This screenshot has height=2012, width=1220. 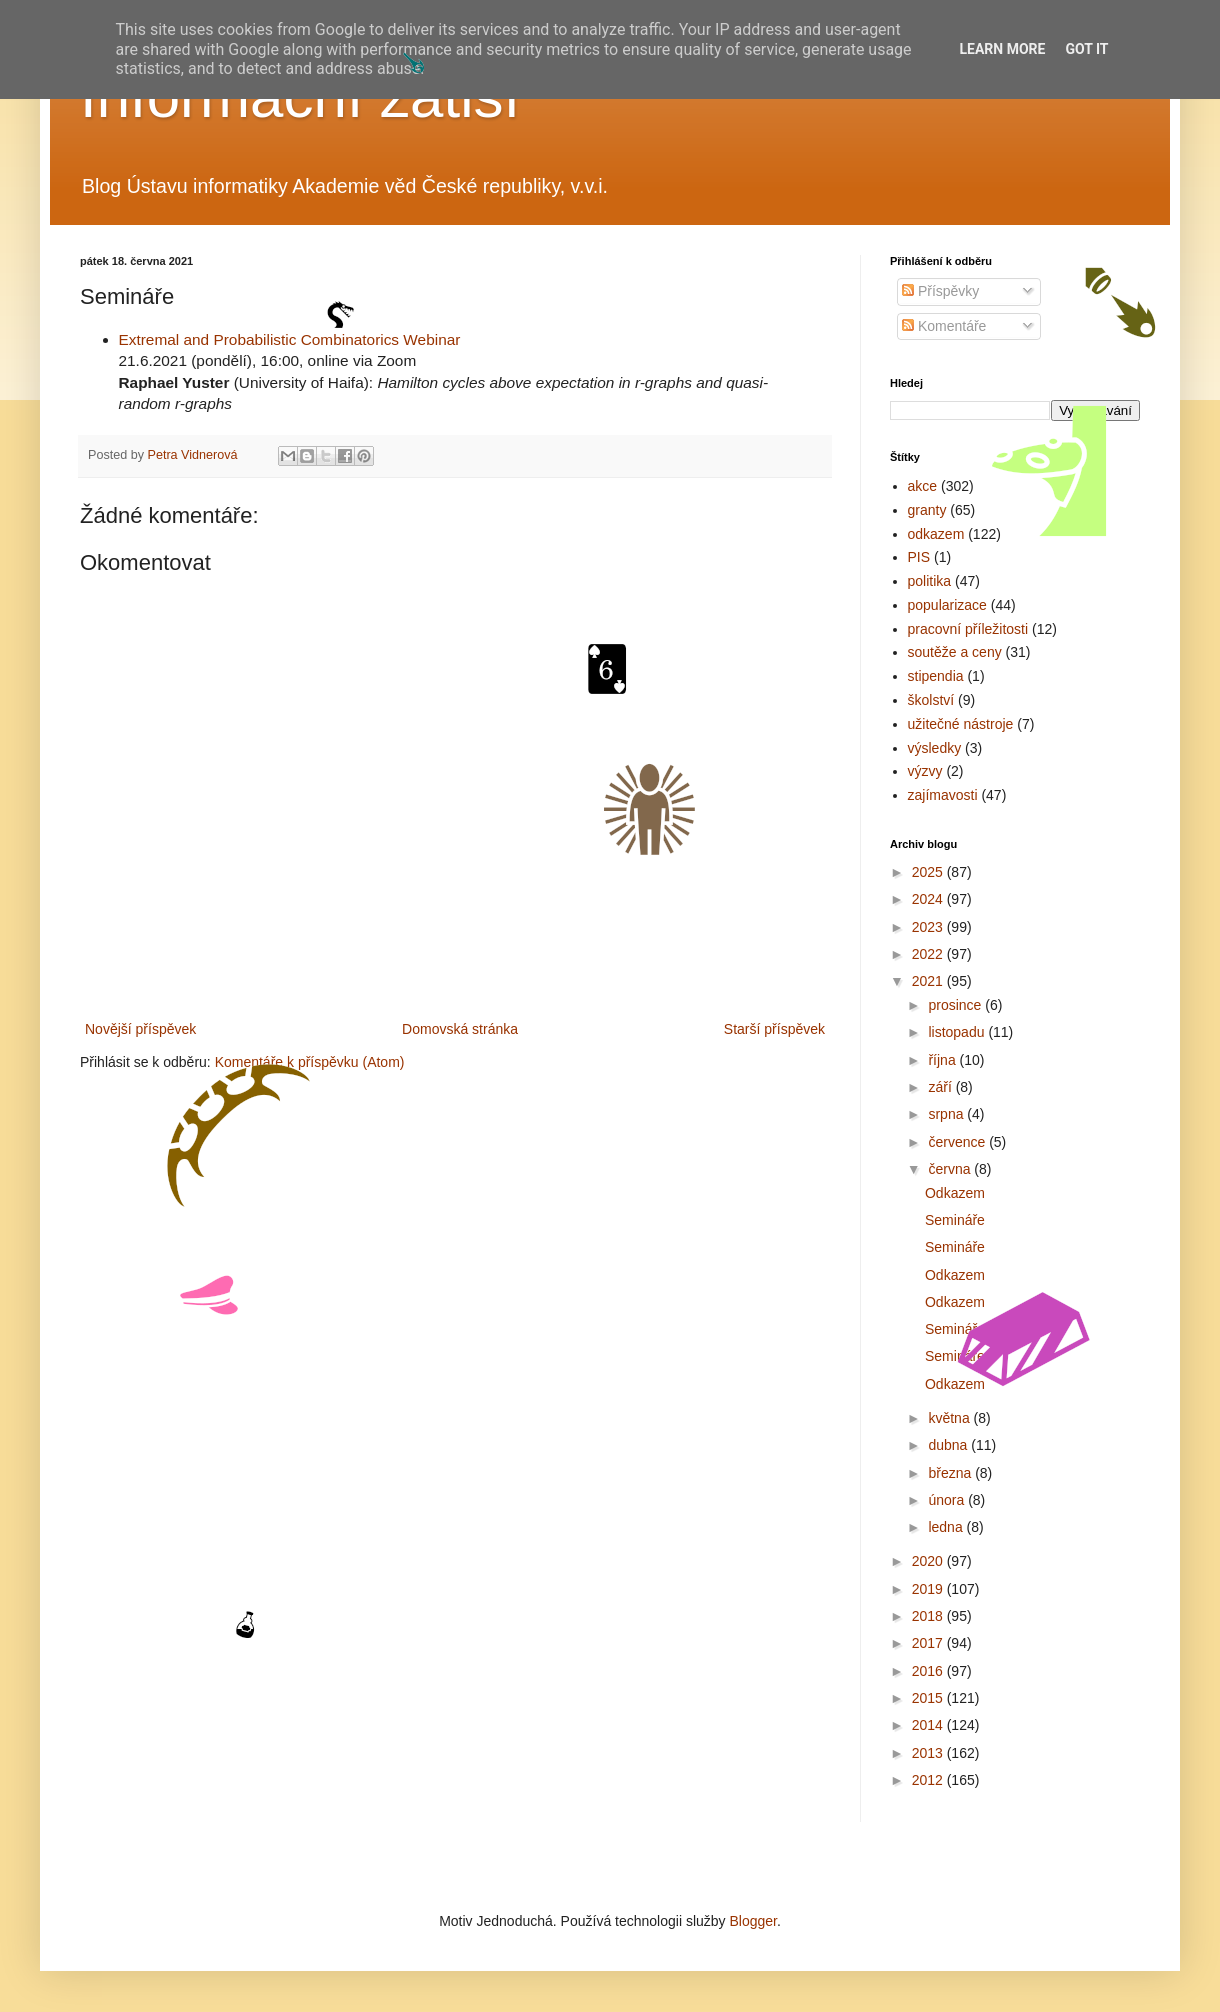 What do you see at coordinates (209, 1297) in the screenshot?
I see `view captain or officer profile` at bounding box center [209, 1297].